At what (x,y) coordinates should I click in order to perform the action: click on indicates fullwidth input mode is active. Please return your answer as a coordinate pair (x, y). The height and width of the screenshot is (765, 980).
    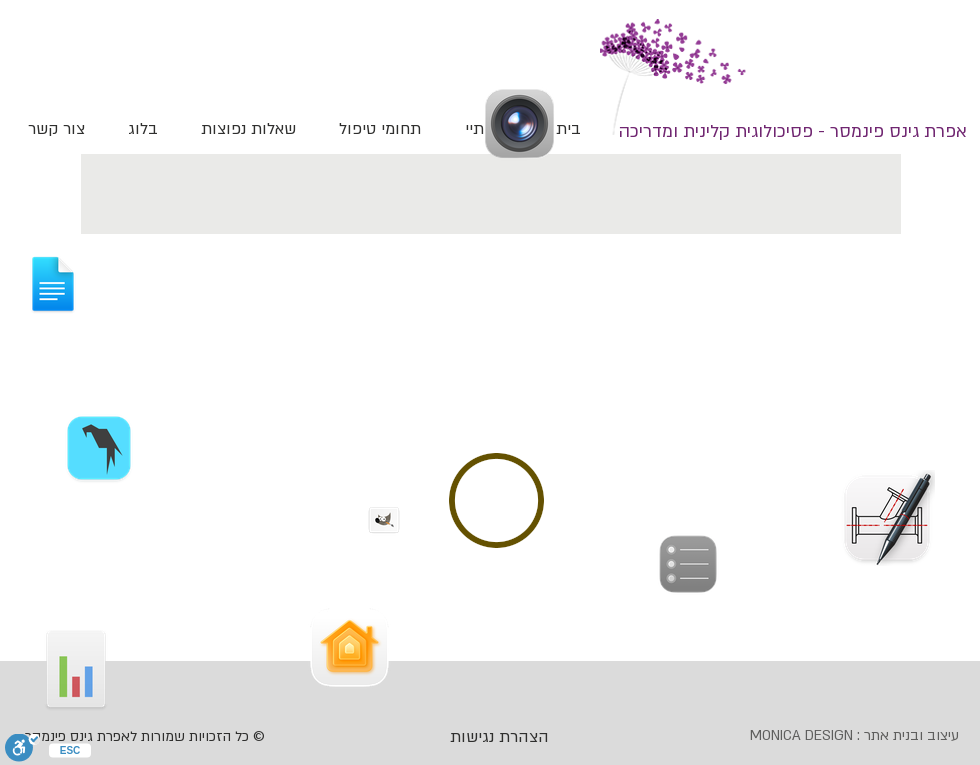
    Looking at the image, I should click on (496, 500).